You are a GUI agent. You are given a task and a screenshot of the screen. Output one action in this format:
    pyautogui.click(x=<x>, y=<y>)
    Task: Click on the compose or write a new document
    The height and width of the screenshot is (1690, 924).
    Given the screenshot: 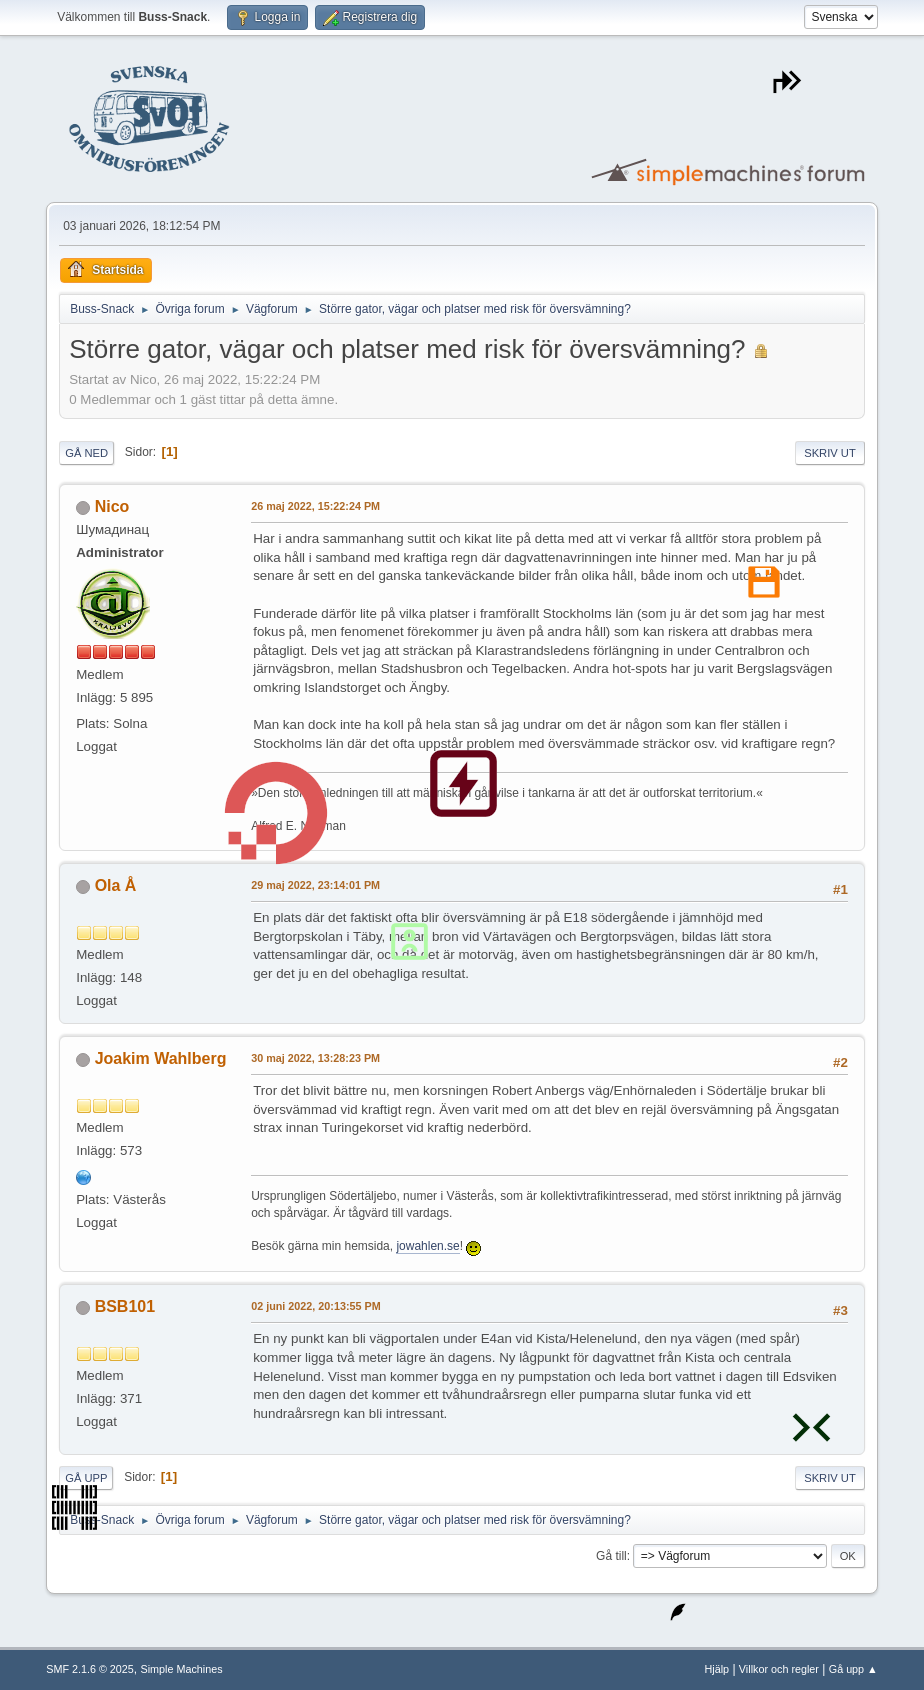 What is the action you would take?
    pyautogui.click(x=678, y=1612)
    